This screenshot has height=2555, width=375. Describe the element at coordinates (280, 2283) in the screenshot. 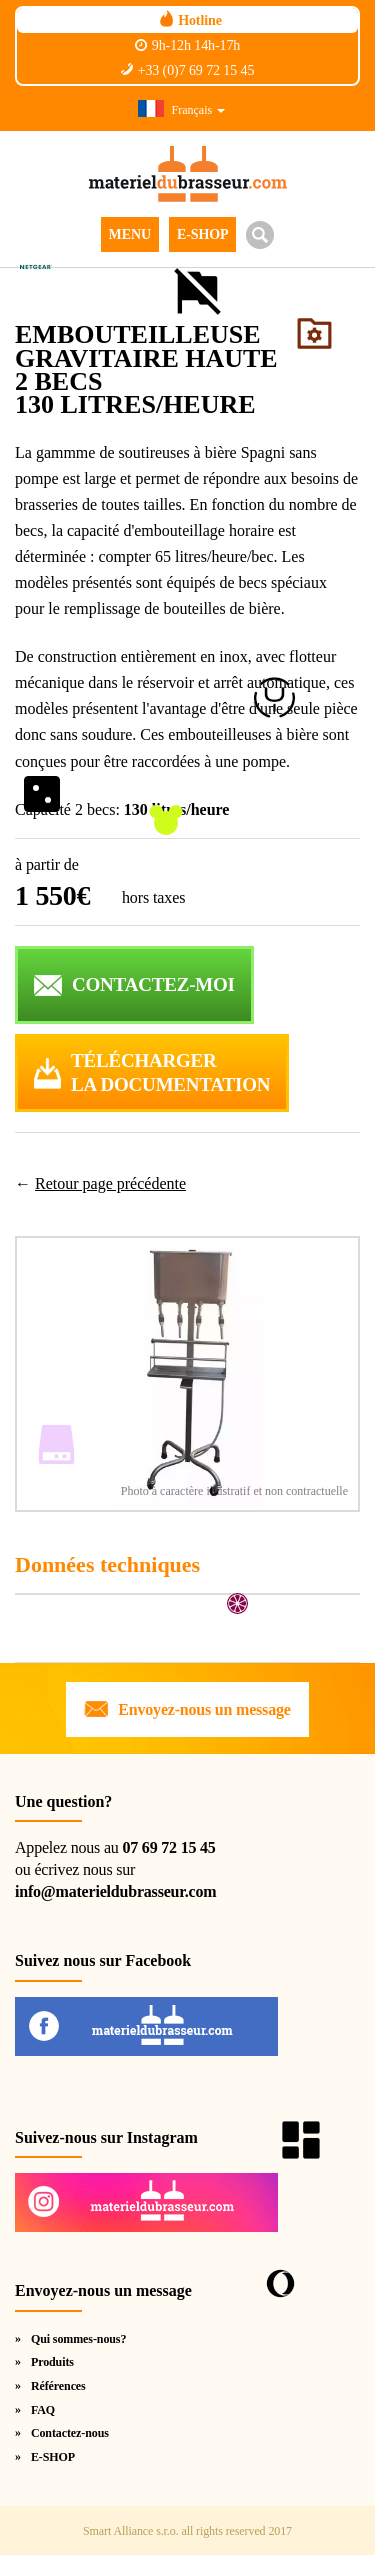

I see `open opera browser` at that location.